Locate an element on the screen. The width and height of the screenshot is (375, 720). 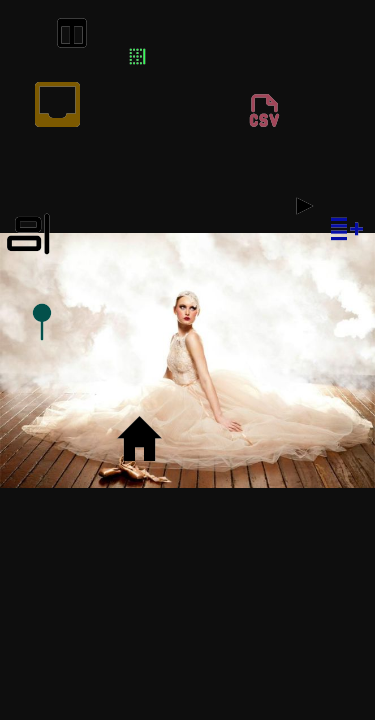
indicates a CSV file type is located at coordinates (264, 110).